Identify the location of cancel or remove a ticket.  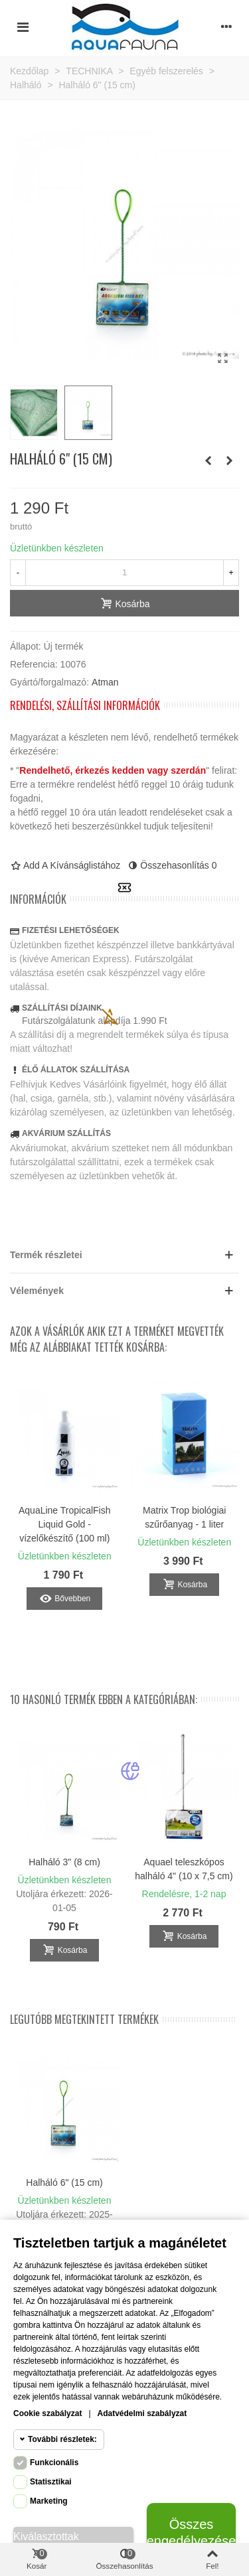
(124, 887).